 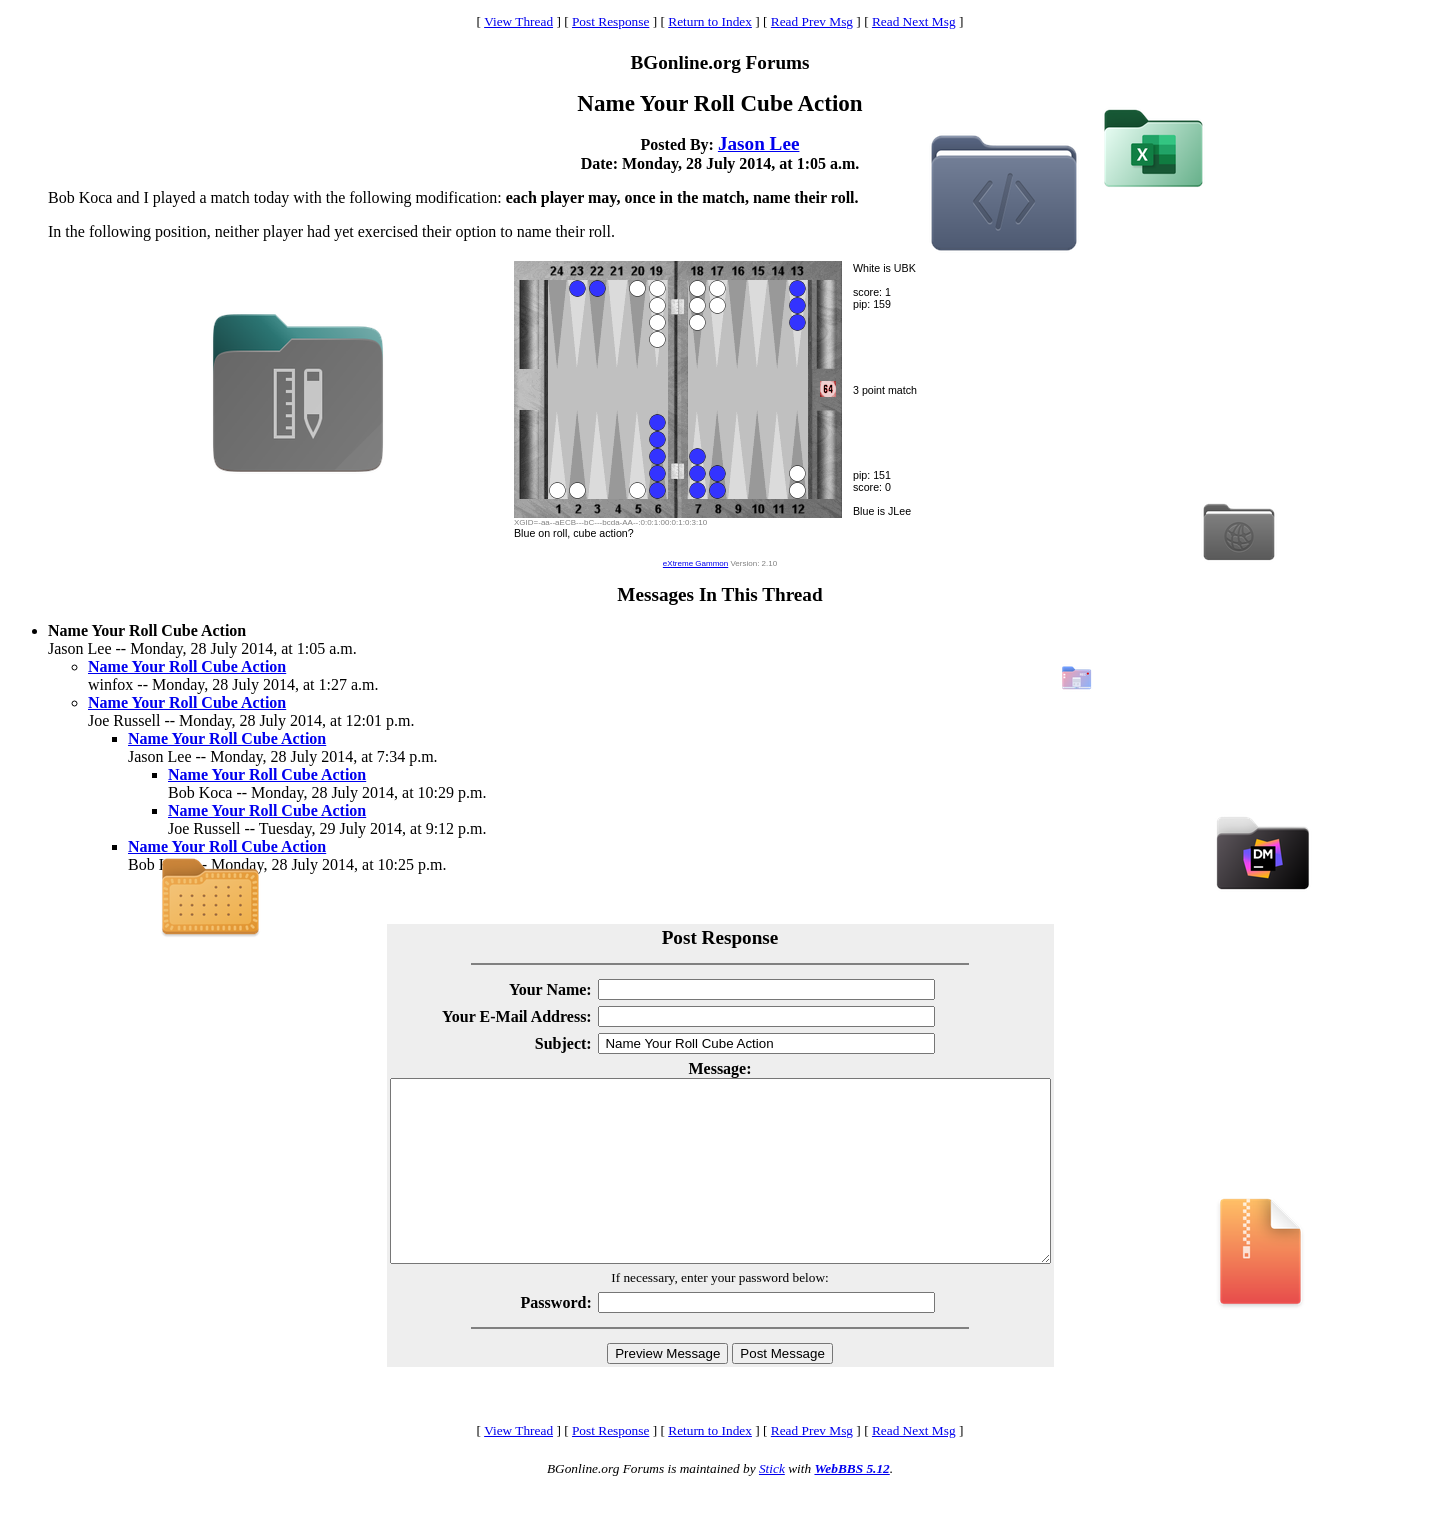 What do you see at coordinates (1260, 1253) in the screenshot?
I see `a compressed tar archive file` at bounding box center [1260, 1253].